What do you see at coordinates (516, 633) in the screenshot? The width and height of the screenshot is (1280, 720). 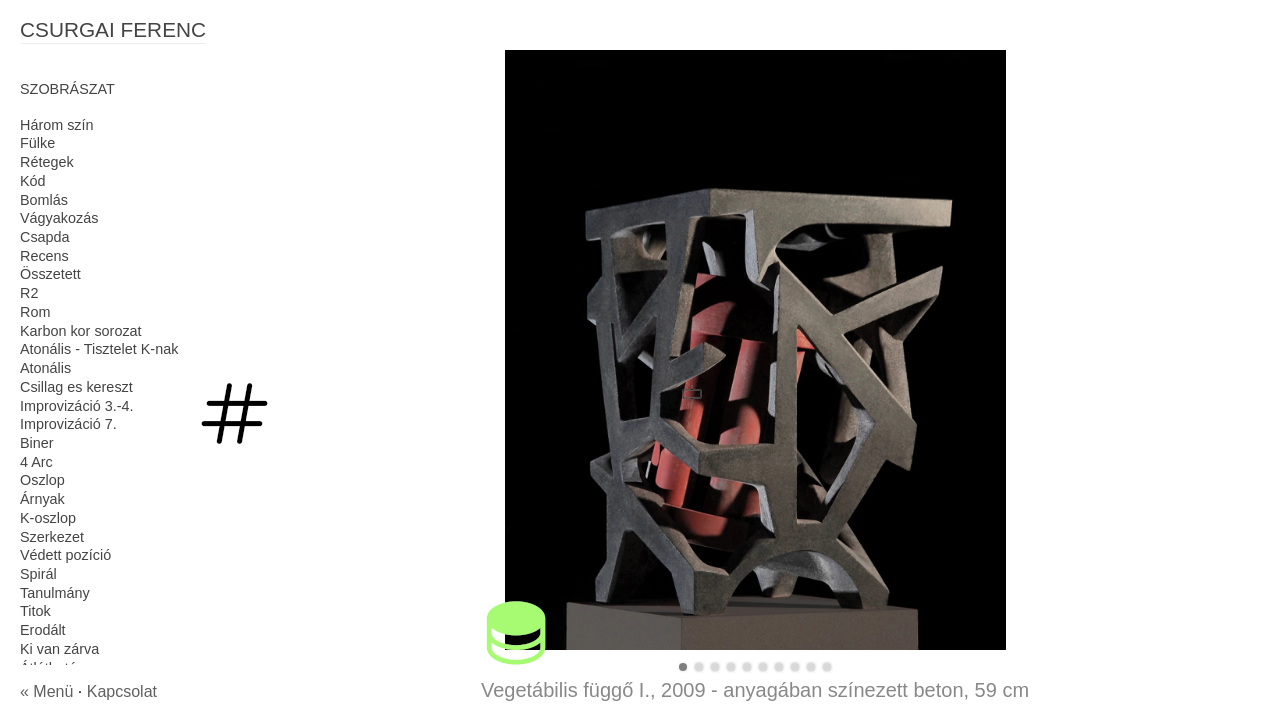 I see `access database or data storage` at bounding box center [516, 633].